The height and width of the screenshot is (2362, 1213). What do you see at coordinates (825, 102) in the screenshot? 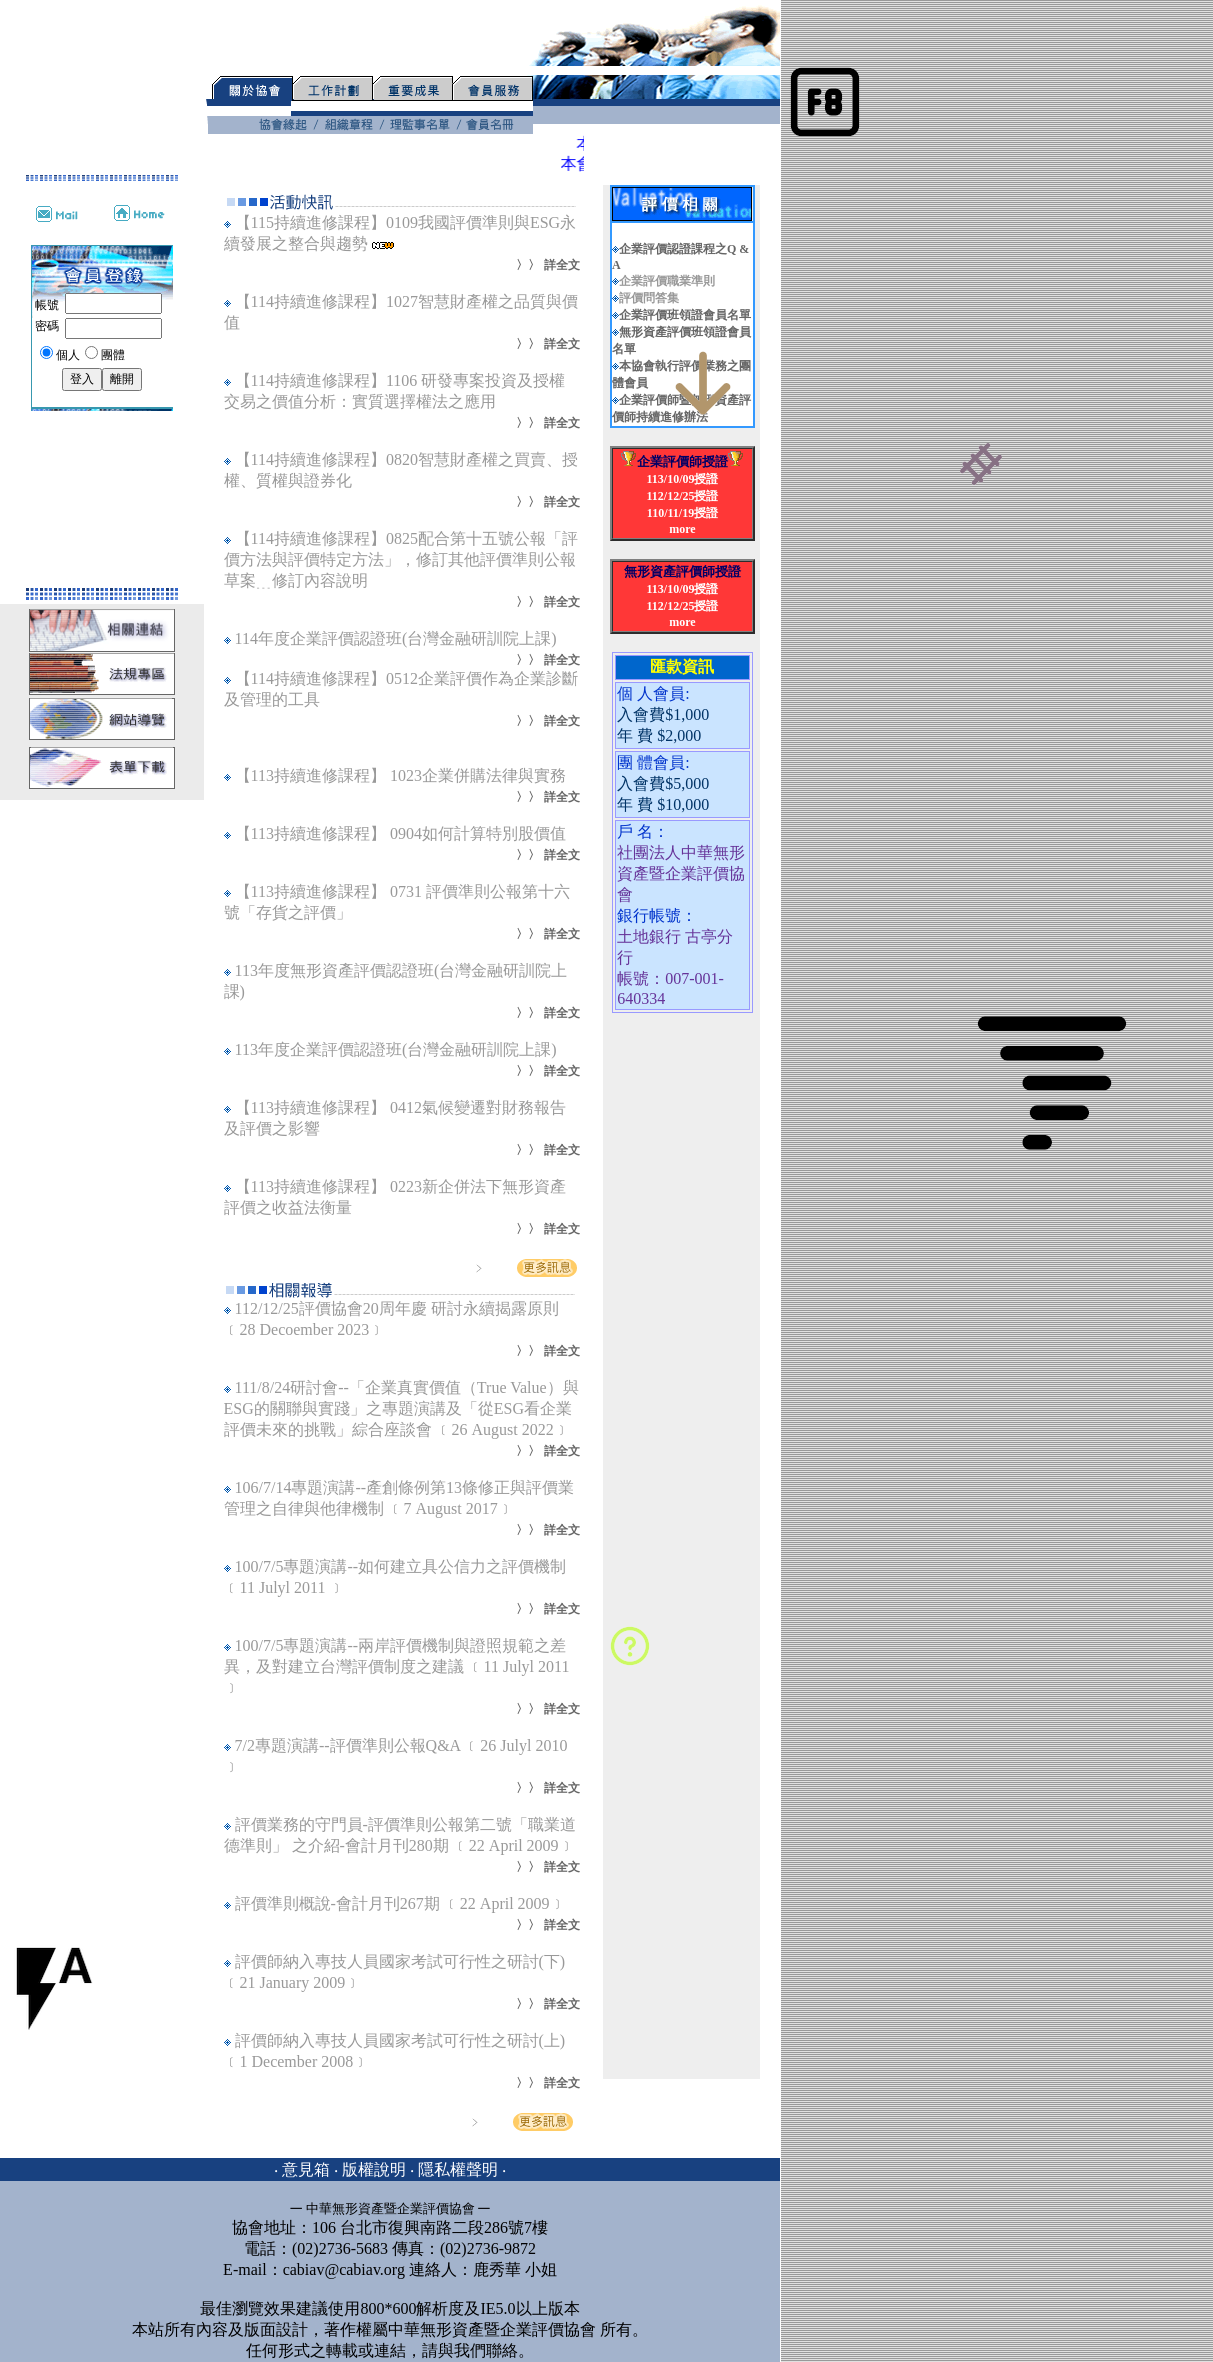
I see `select function key F8` at bounding box center [825, 102].